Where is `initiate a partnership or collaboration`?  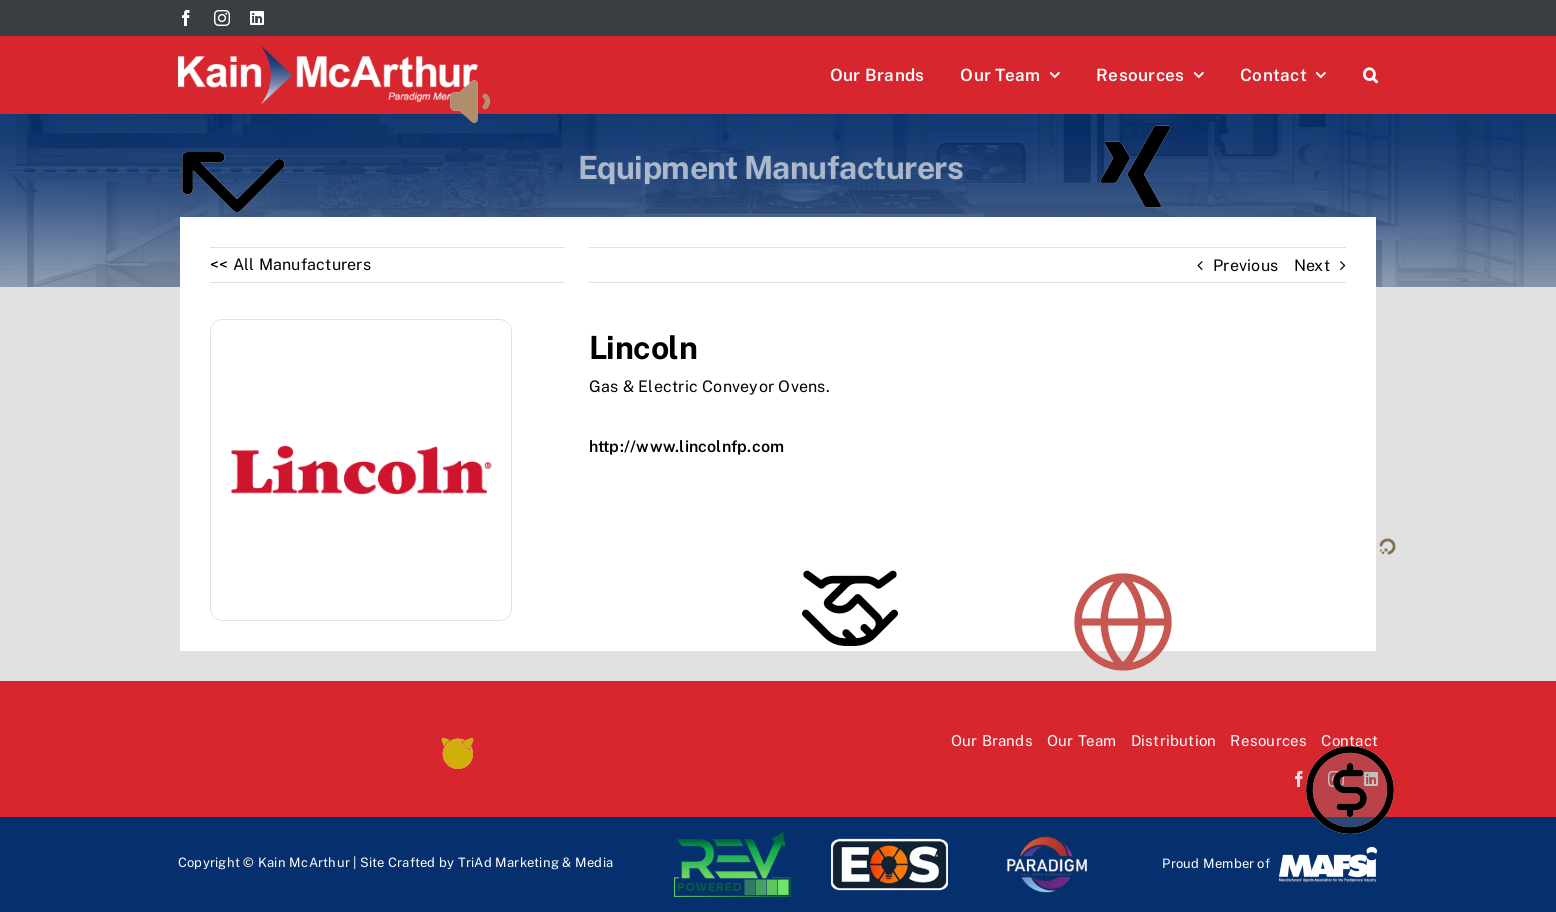
initiate a partnership or collaboration is located at coordinates (850, 607).